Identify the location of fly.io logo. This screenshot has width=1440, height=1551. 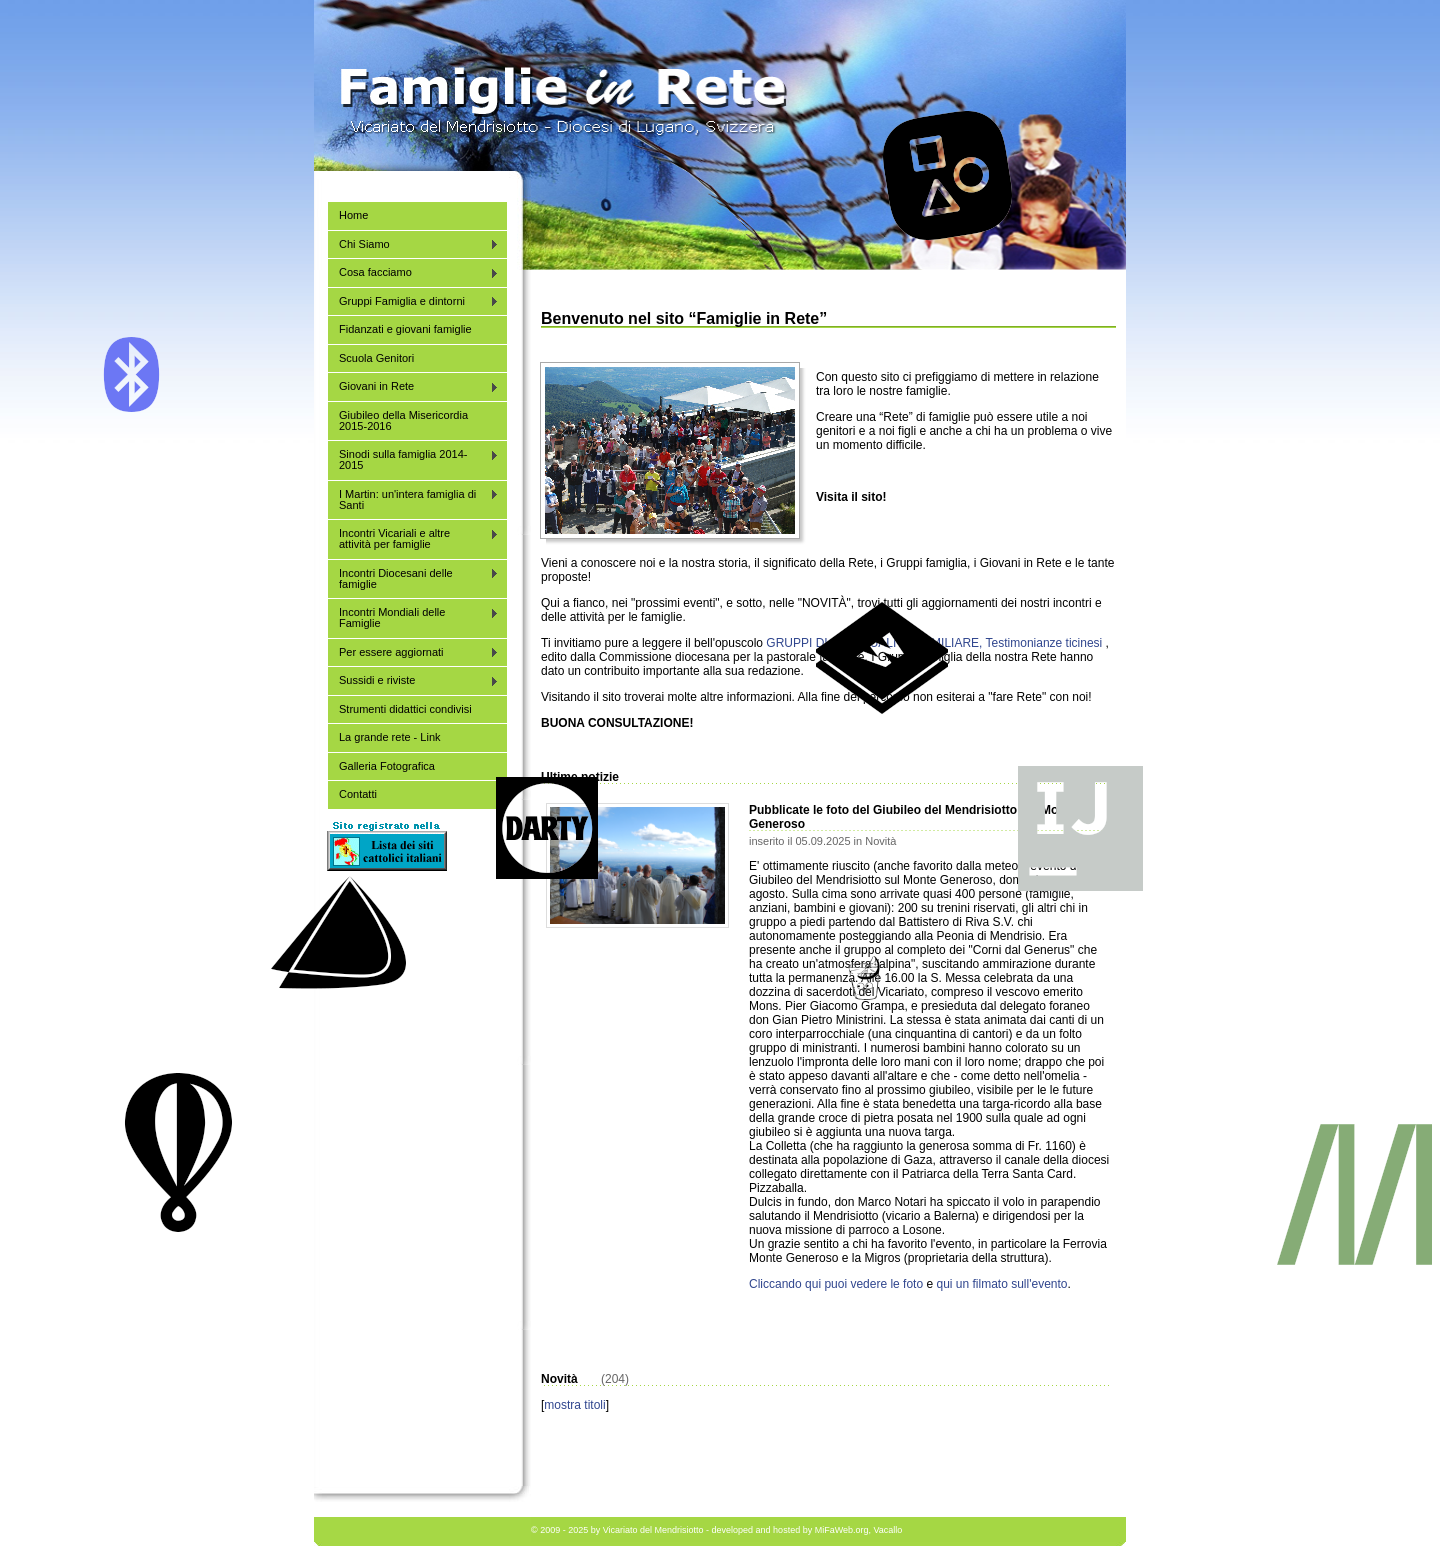
(178, 1152).